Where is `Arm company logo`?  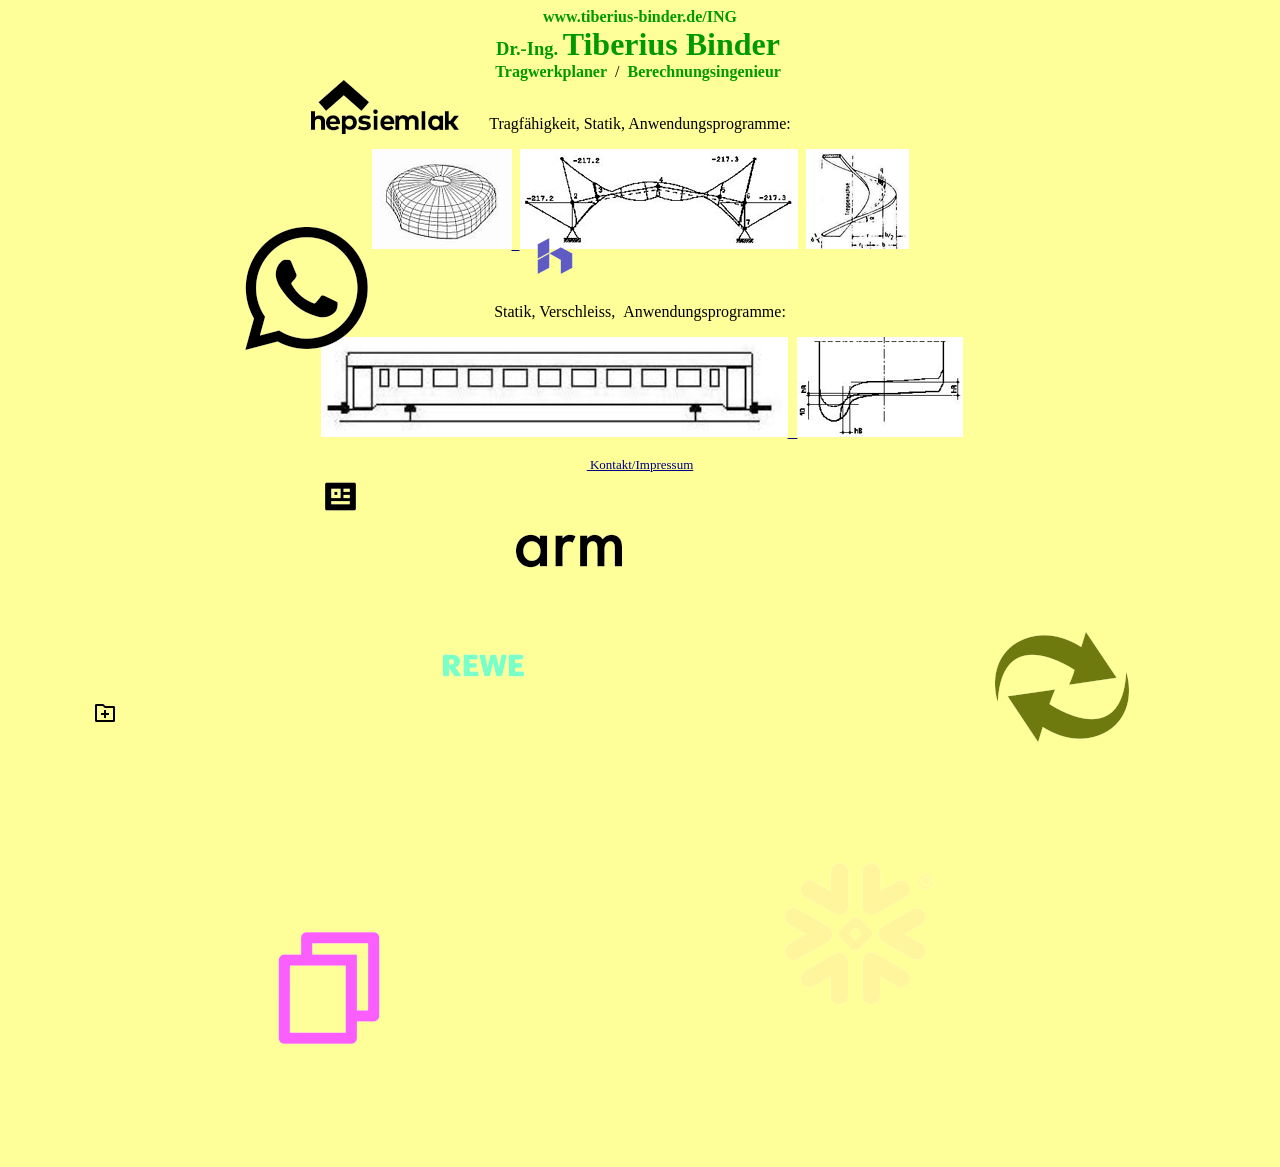
Arm company logo is located at coordinates (569, 551).